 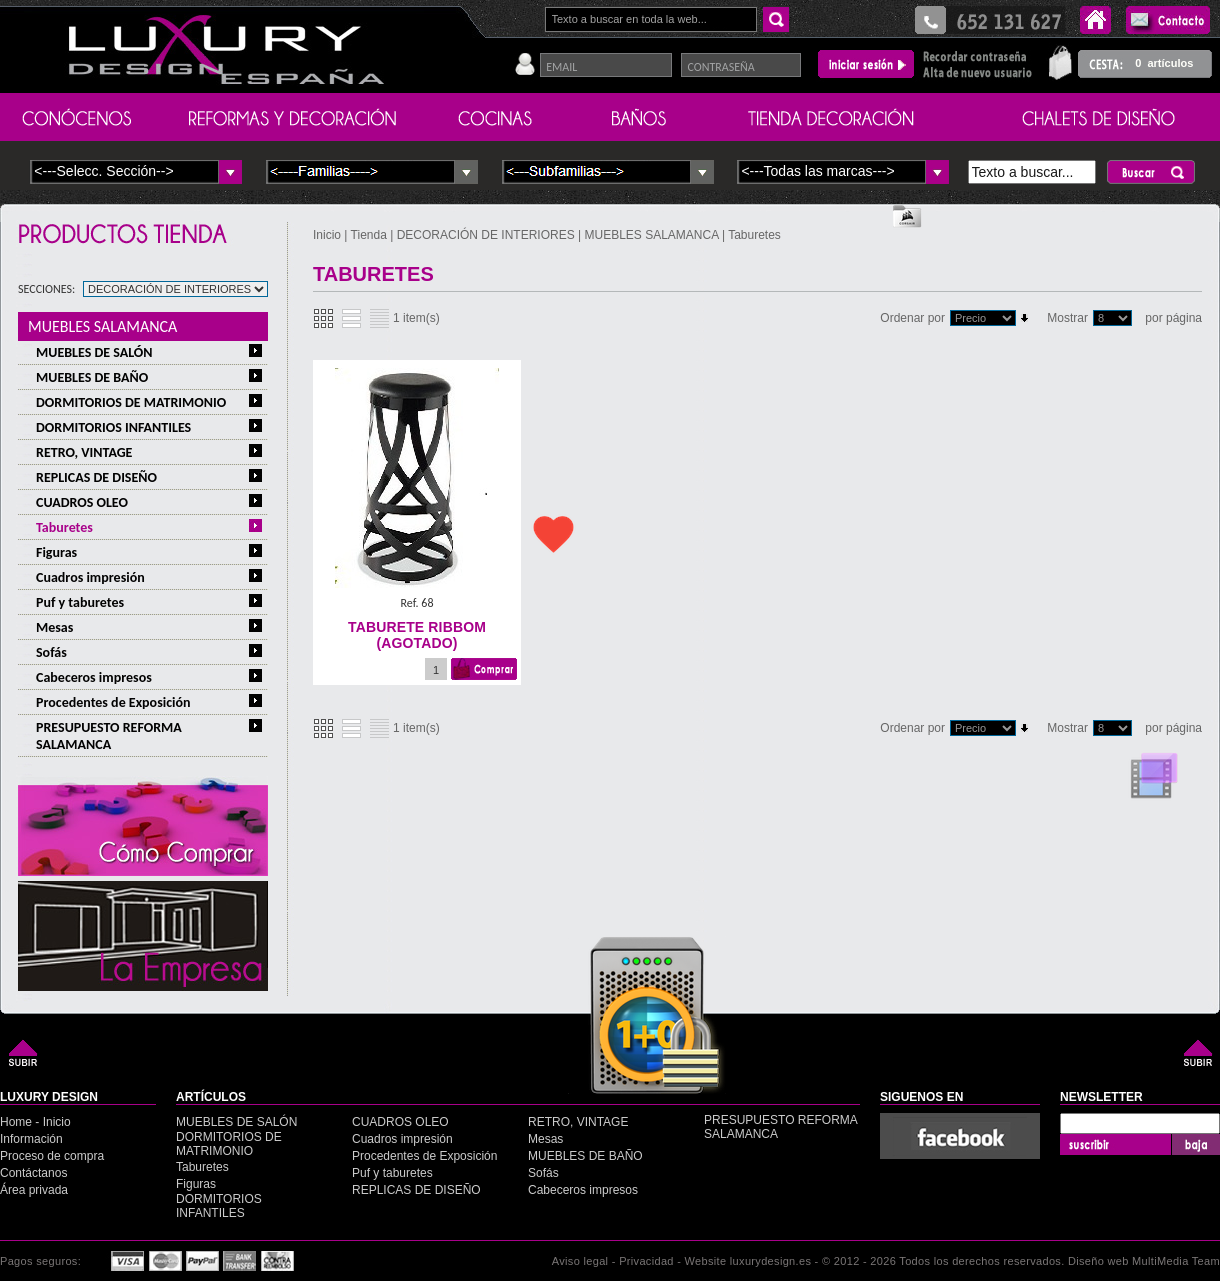 I want to click on folder containing corsair software or drivers, so click(x=907, y=217).